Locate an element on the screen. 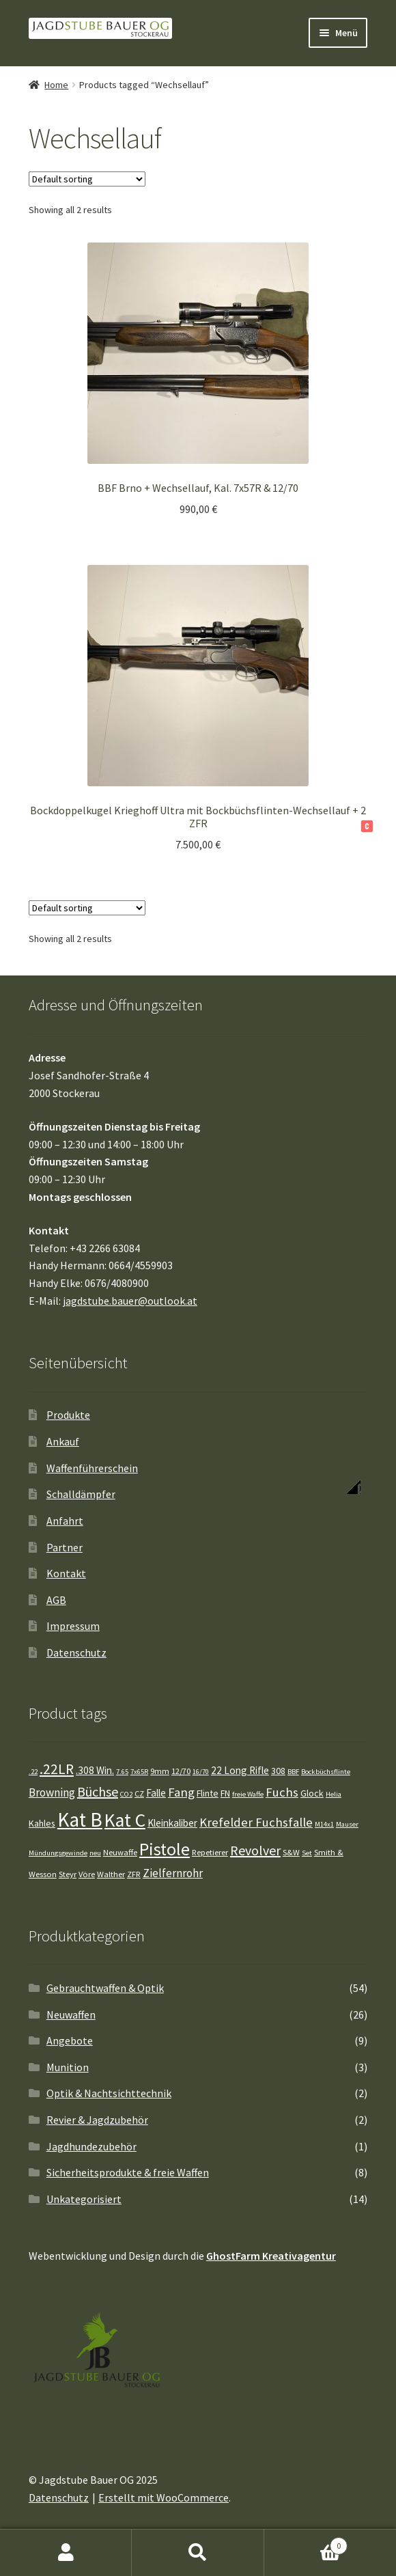  indicates full cellular signal but no internet connection is located at coordinates (353, 1486).